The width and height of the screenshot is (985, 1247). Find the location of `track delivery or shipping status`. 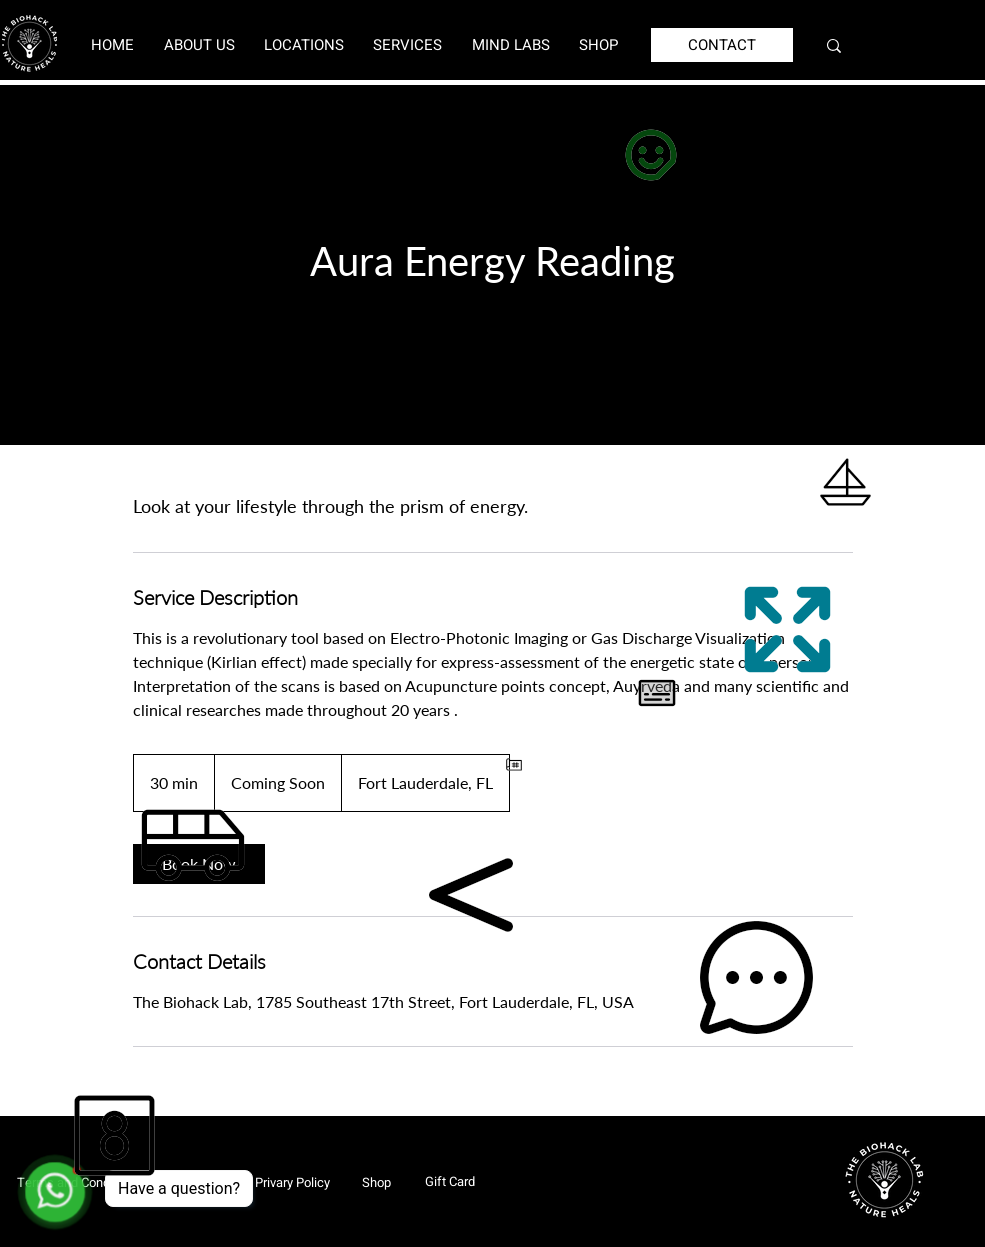

track delivery or shipping status is located at coordinates (189, 843).